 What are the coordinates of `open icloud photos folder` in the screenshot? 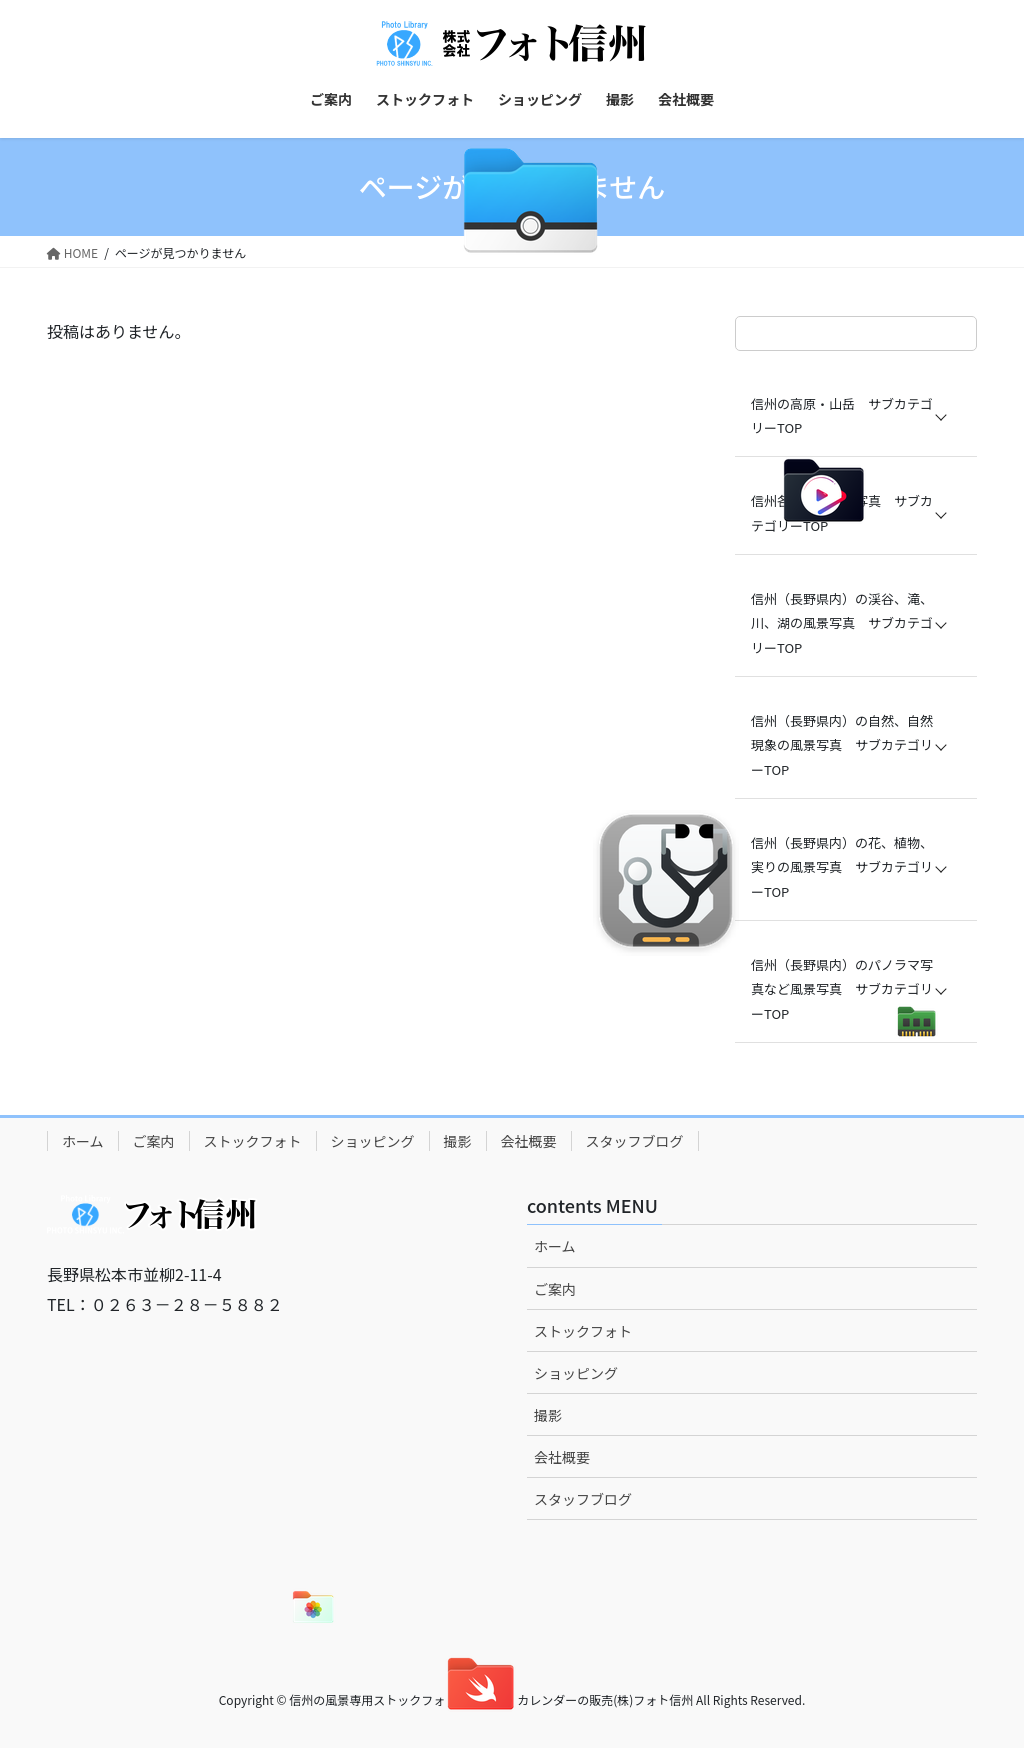 It's located at (313, 1608).